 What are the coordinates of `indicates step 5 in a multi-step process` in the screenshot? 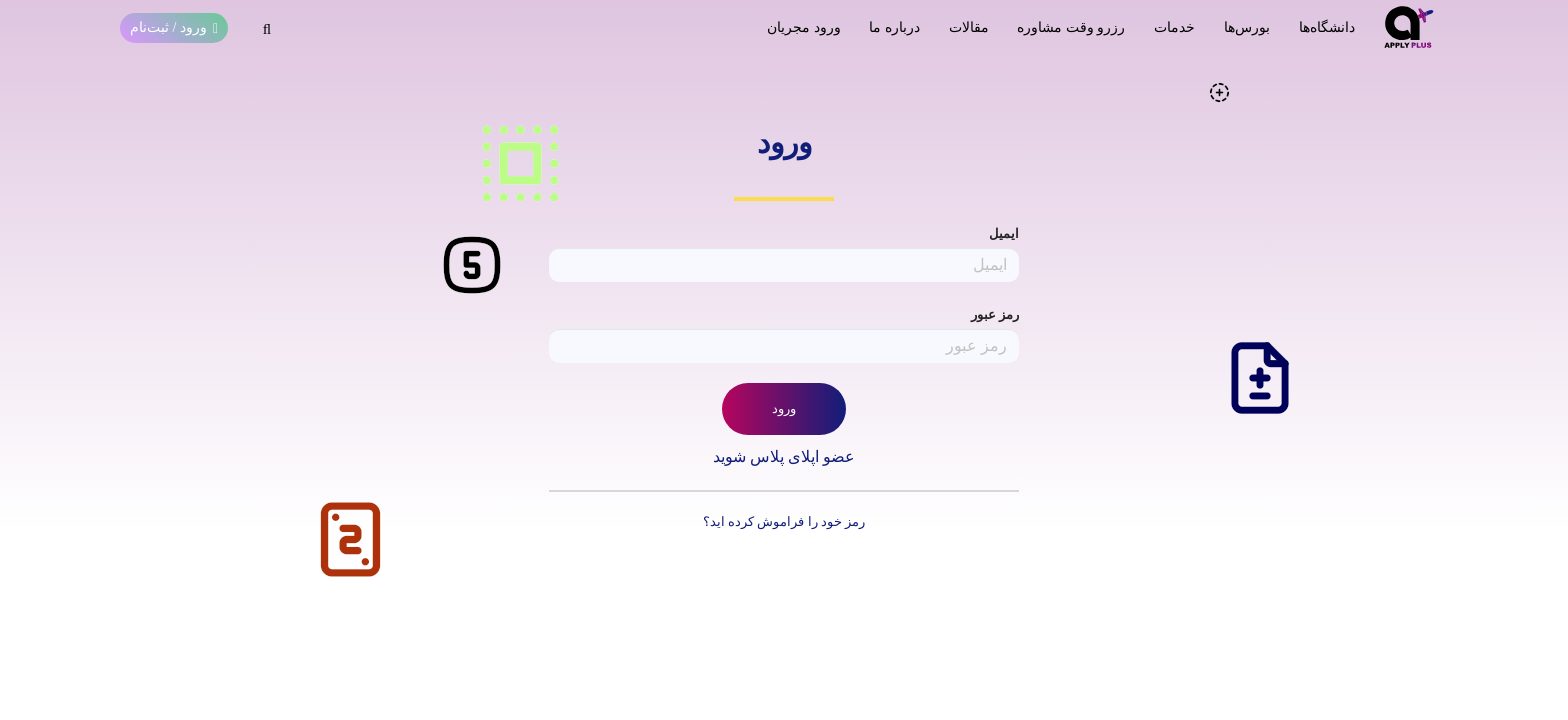 It's located at (472, 265).